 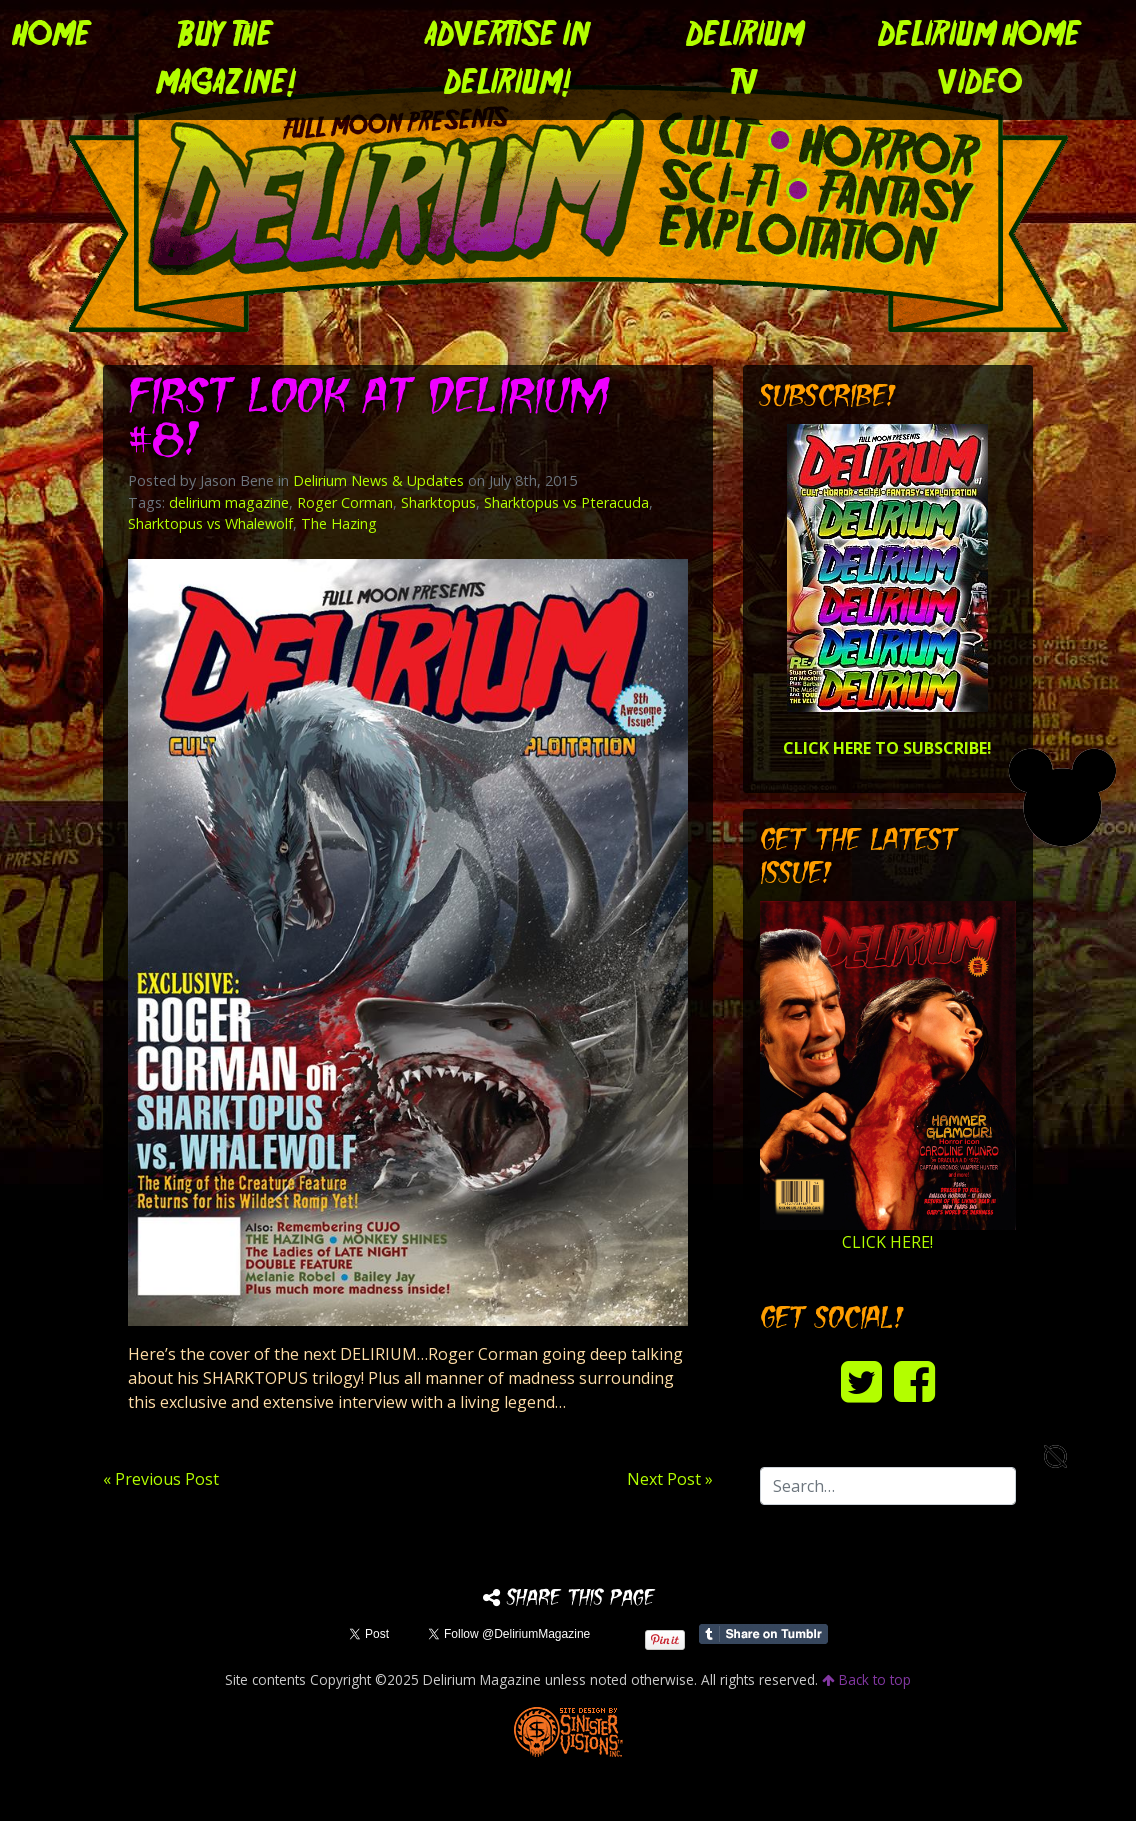 What do you see at coordinates (1055, 1456) in the screenshot?
I see `indicates a disabled or unavailable feature` at bounding box center [1055, 1456].